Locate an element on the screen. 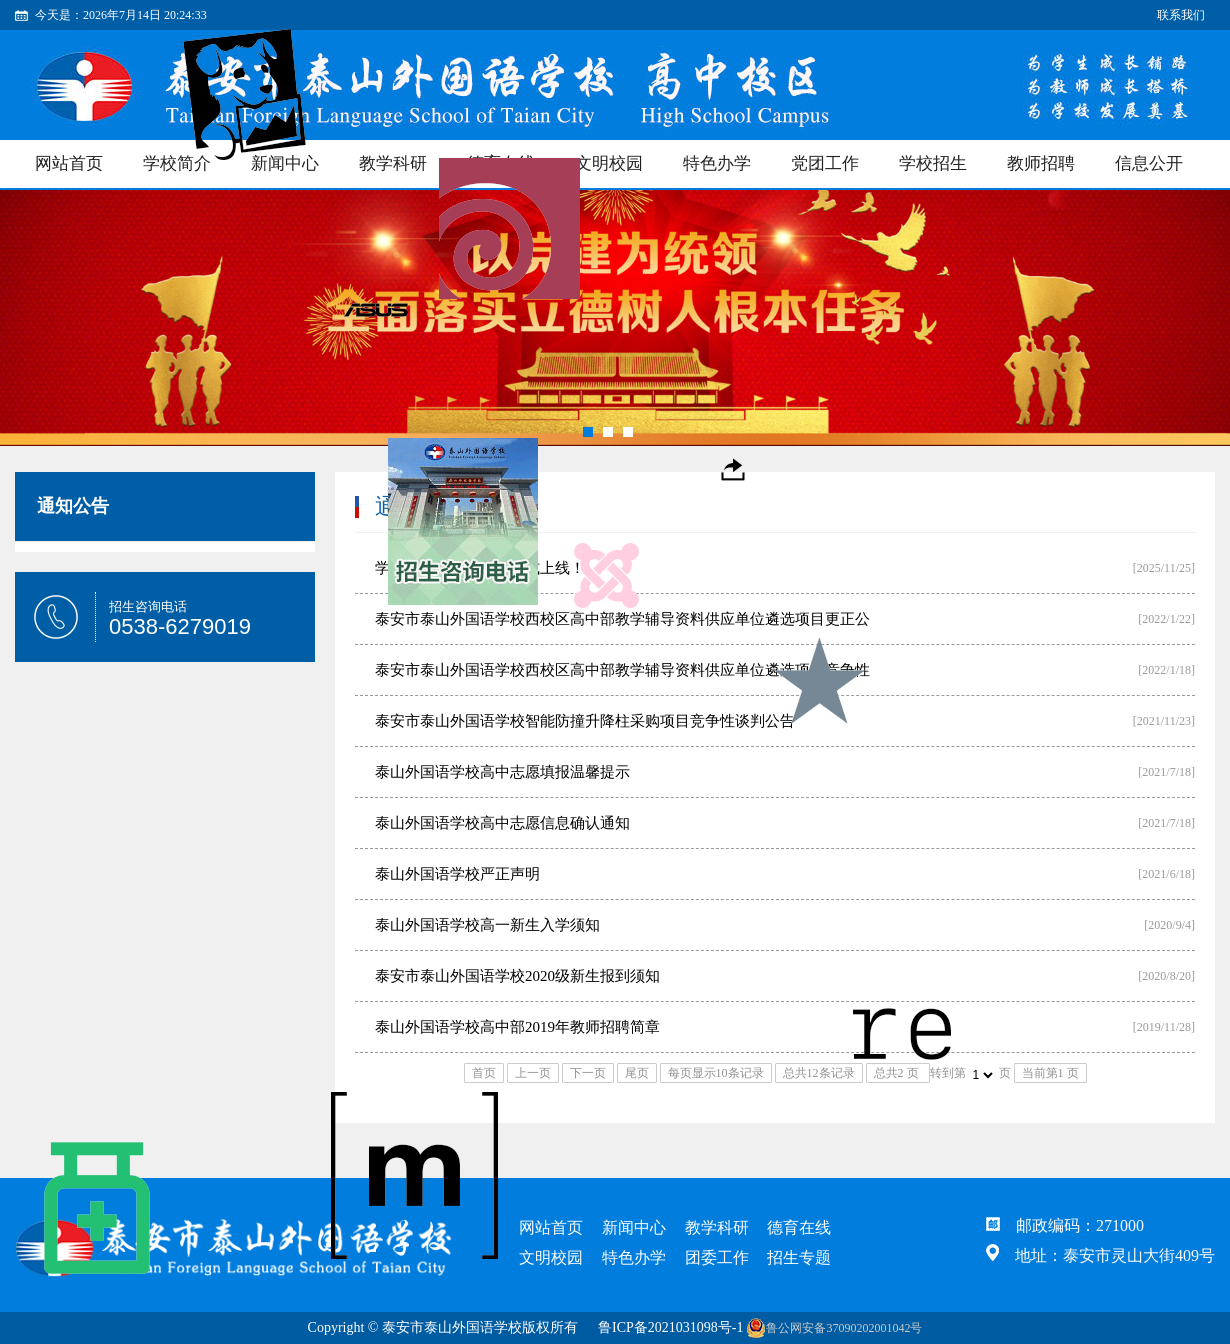 The width and height of the screenshot is (1230, 1344). open Datadog monitoring dashboard is located at coordinates (244, 94).